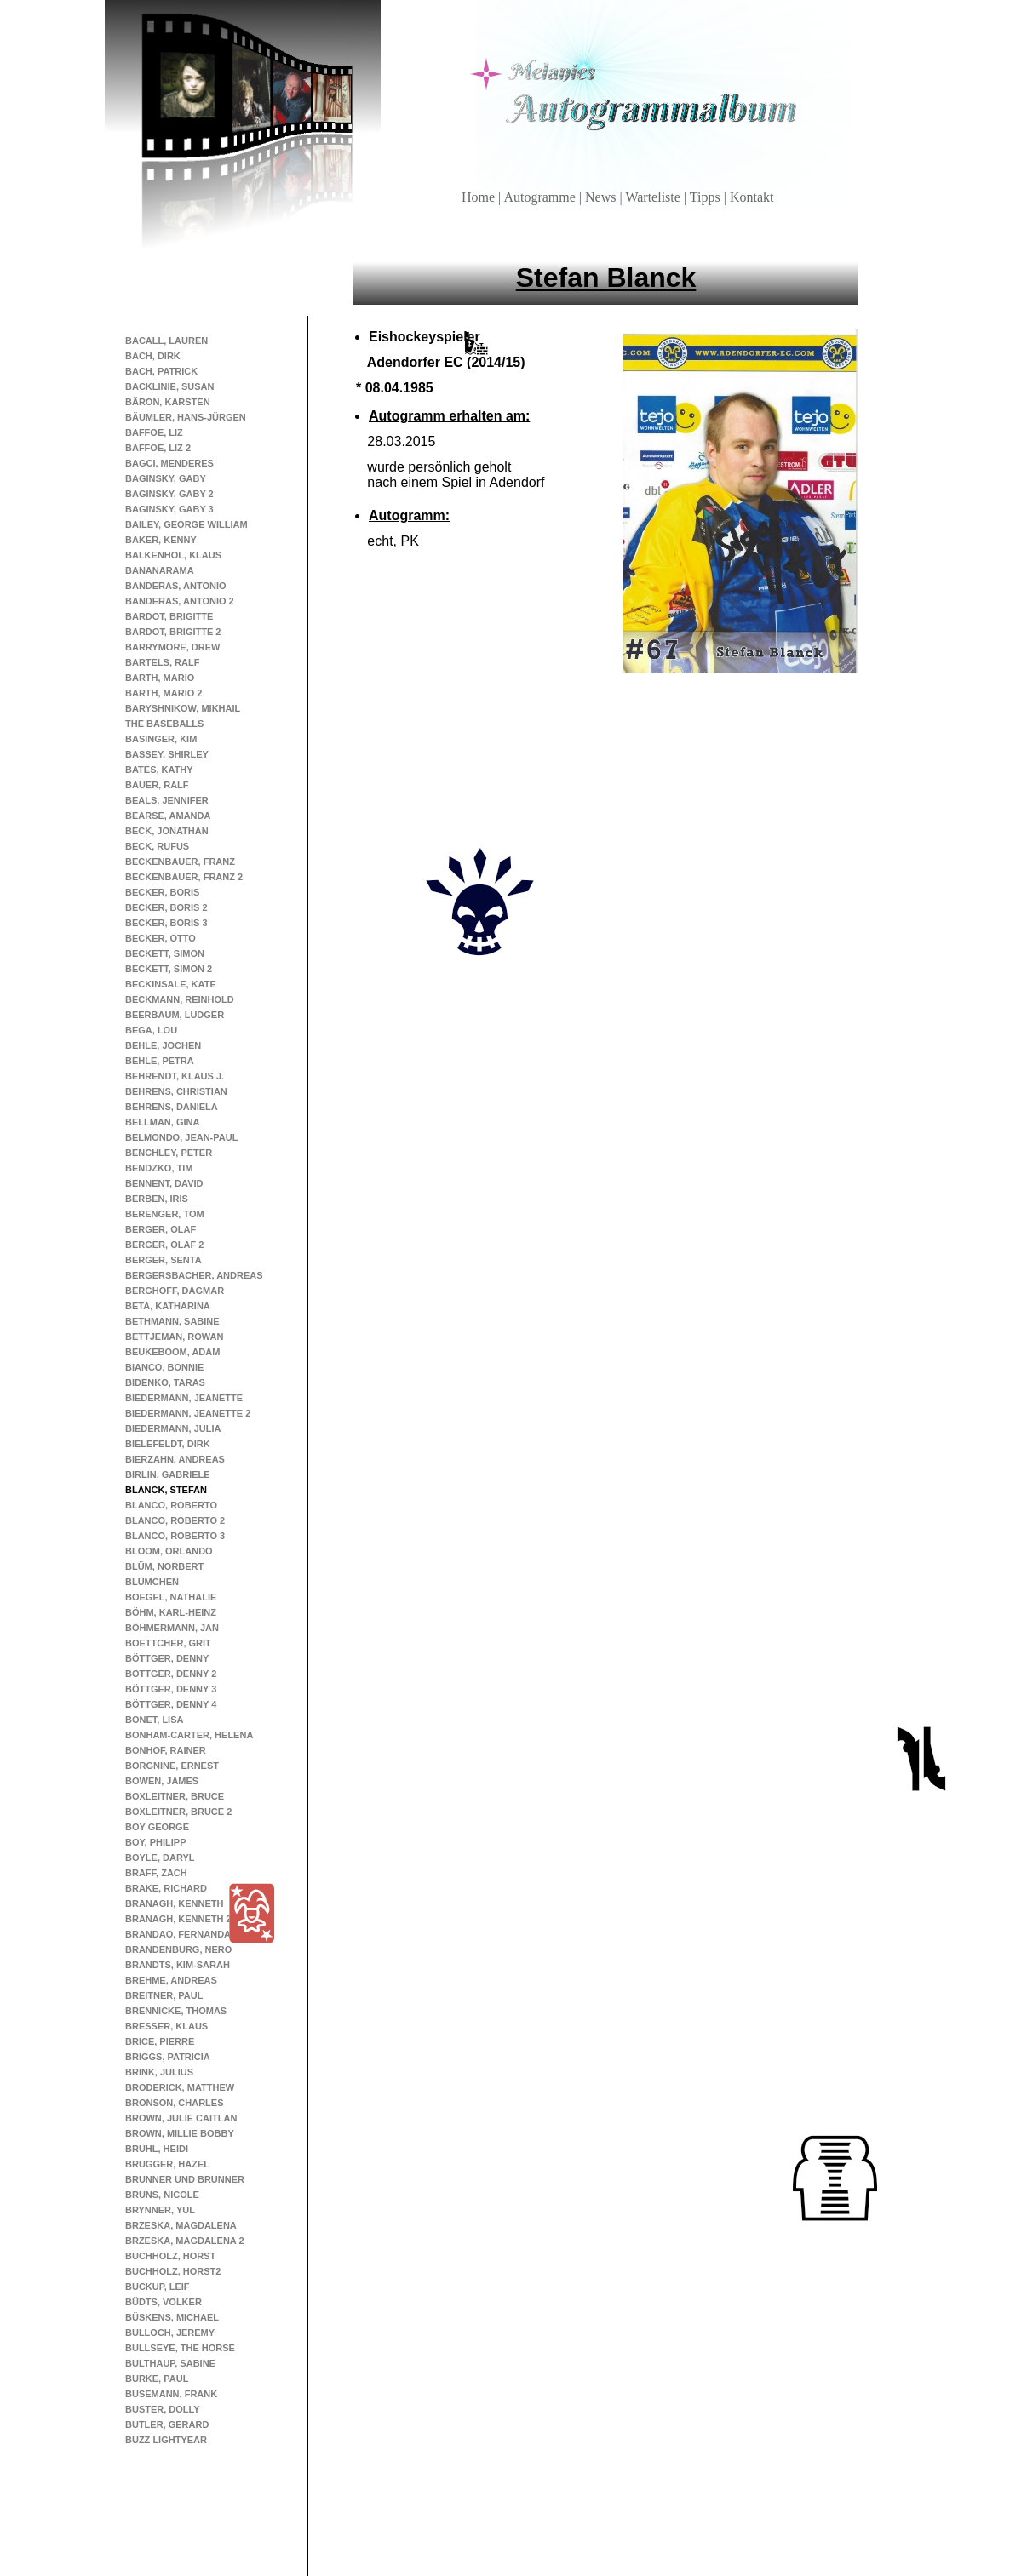 Image resolution: width=1027 pixels, height=2576 pixels. What do you see at coordinates (251, 1913) in the screenshot?
I see `play a wild card or joker in a card game` at bounding box center [251, 1913].